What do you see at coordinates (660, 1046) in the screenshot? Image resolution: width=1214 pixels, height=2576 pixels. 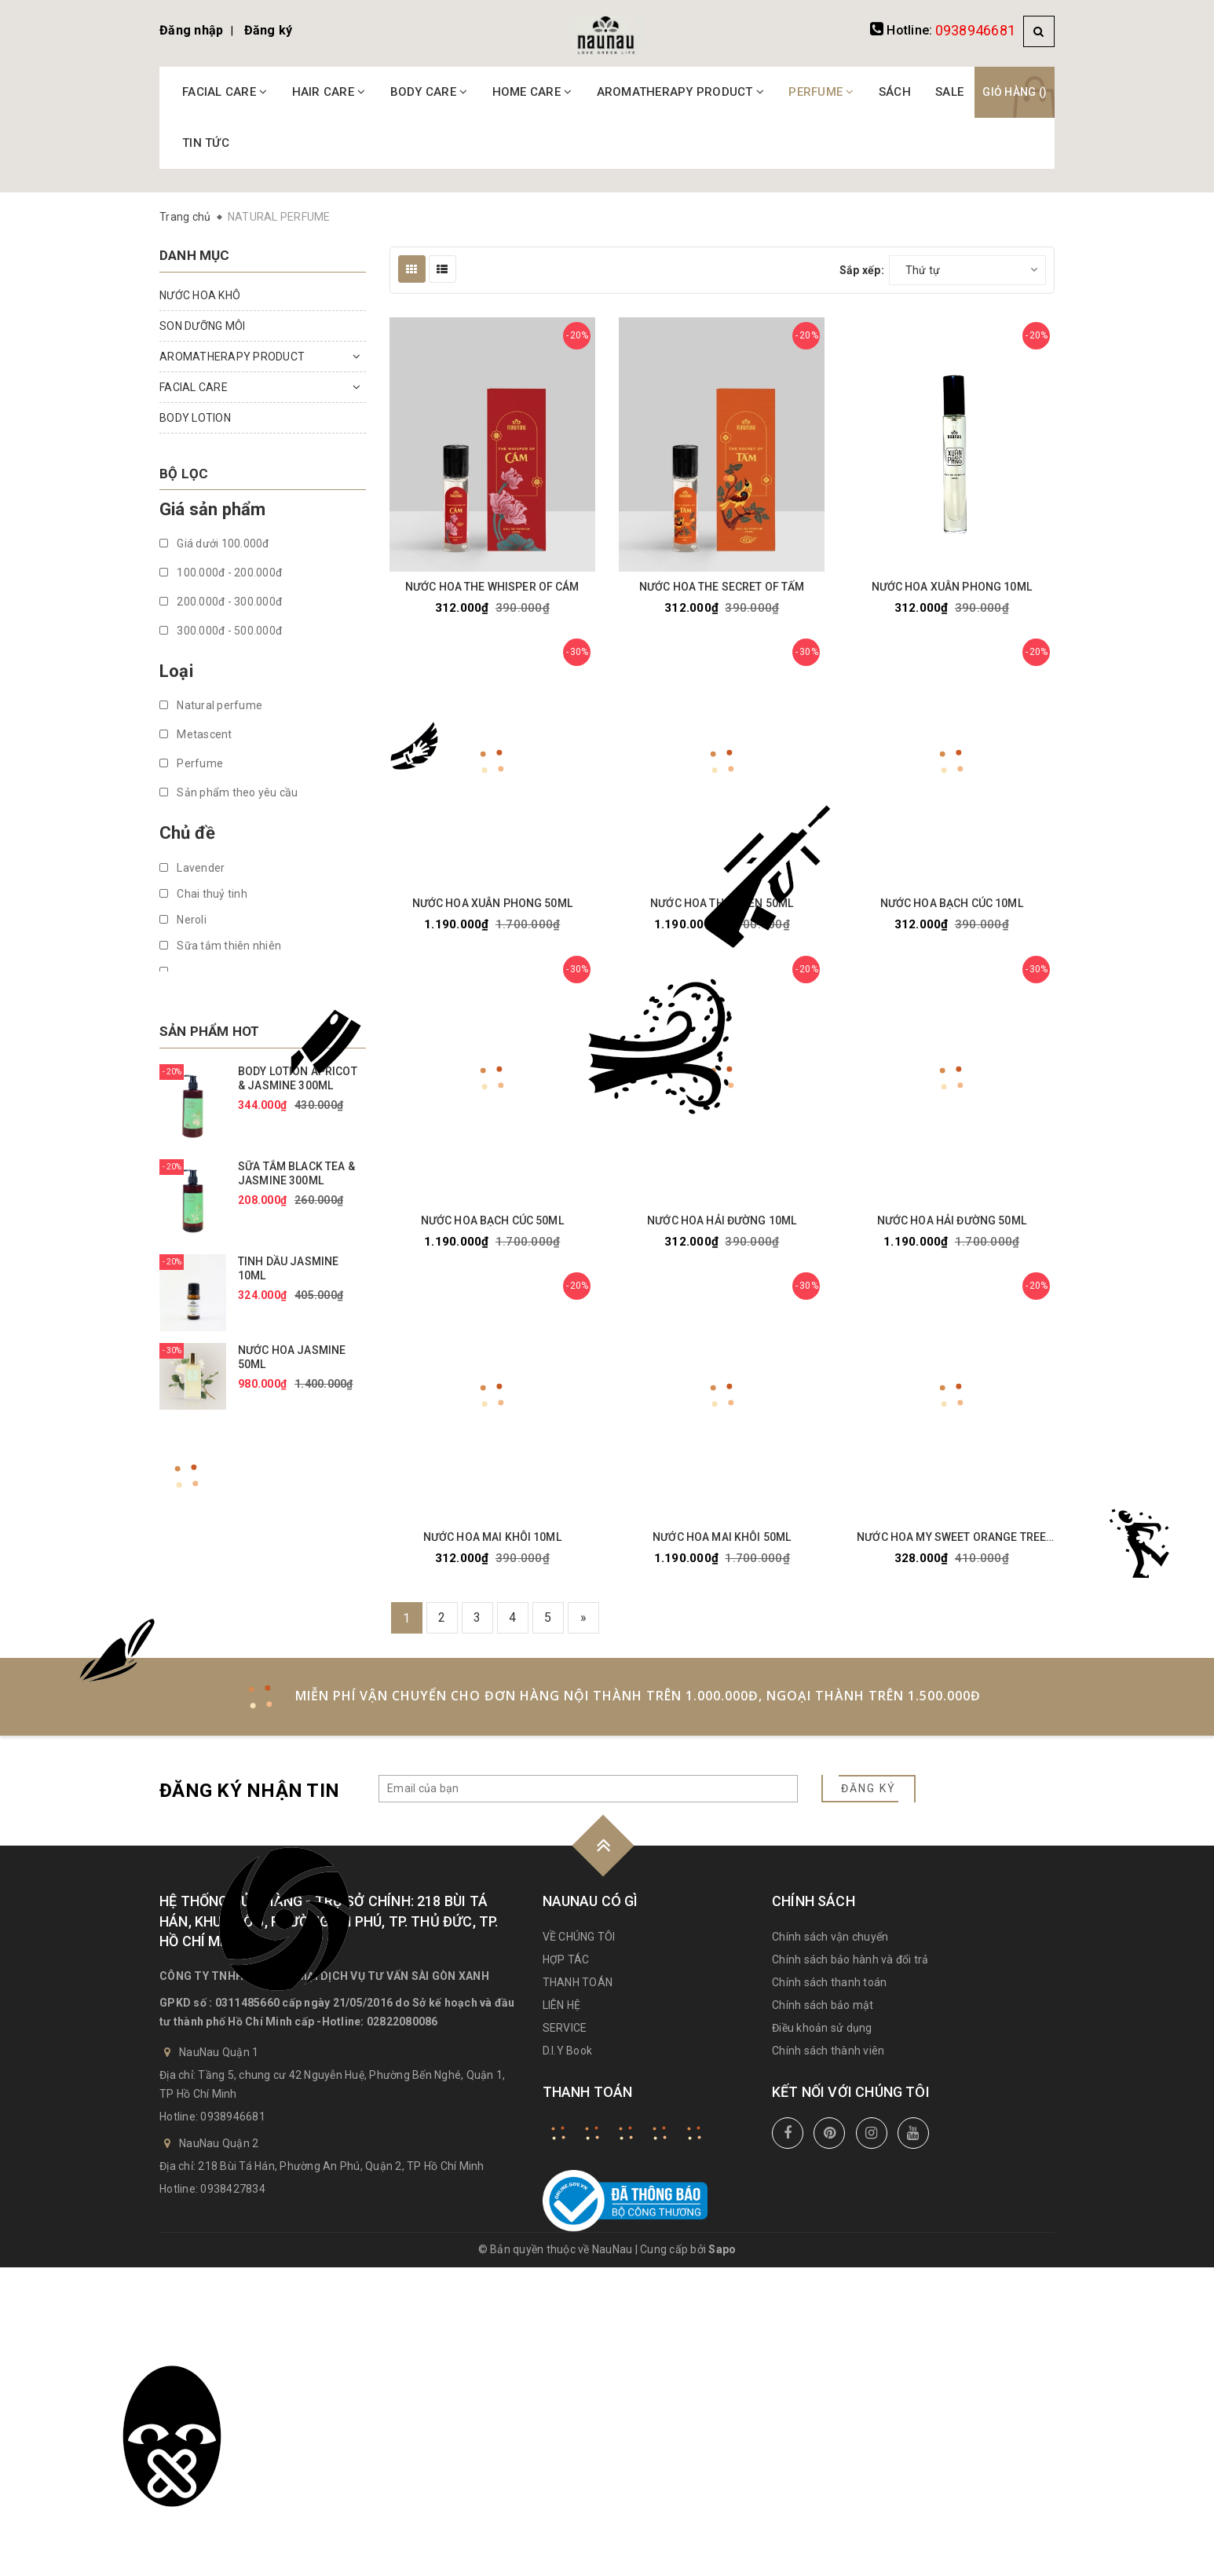 I see `indicates sandstorm or dust storm weather condition` at bounding box center [660, 1046].